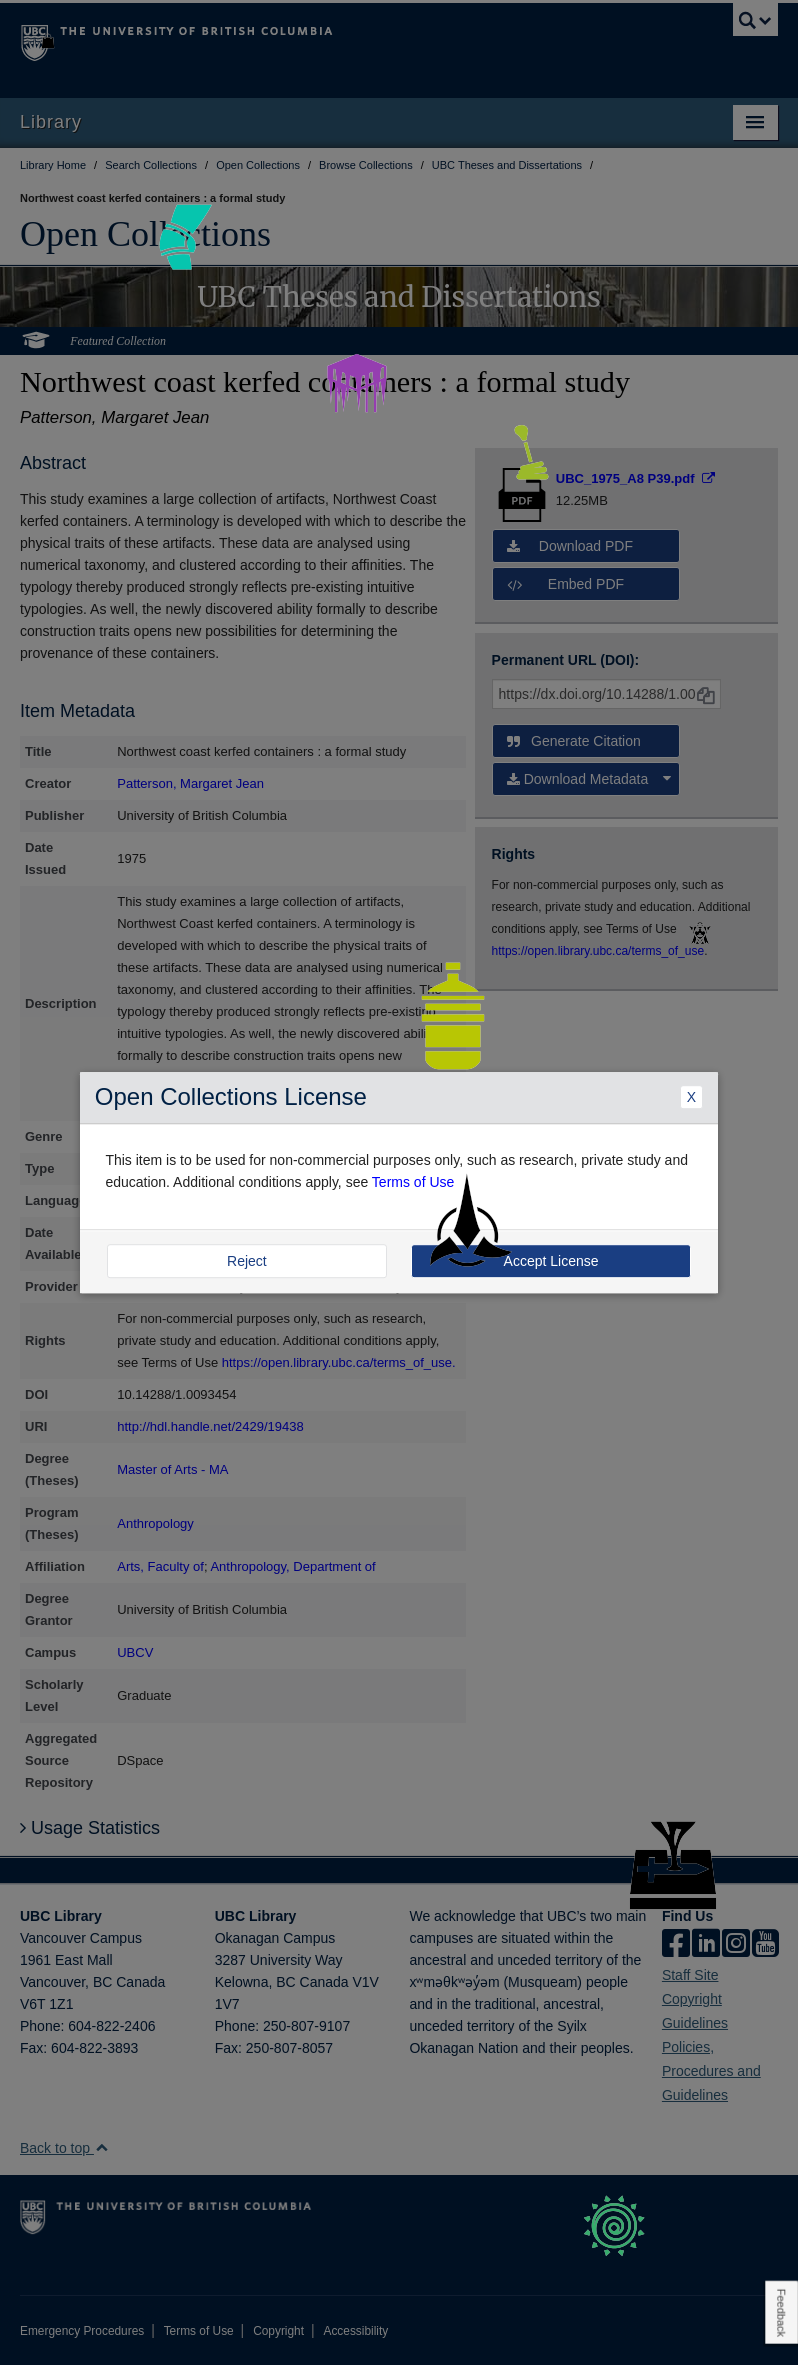  What do you see at coordinates (700, 933) in the screenshot?
I see `select female elf character` at bounding box center [700, 933].